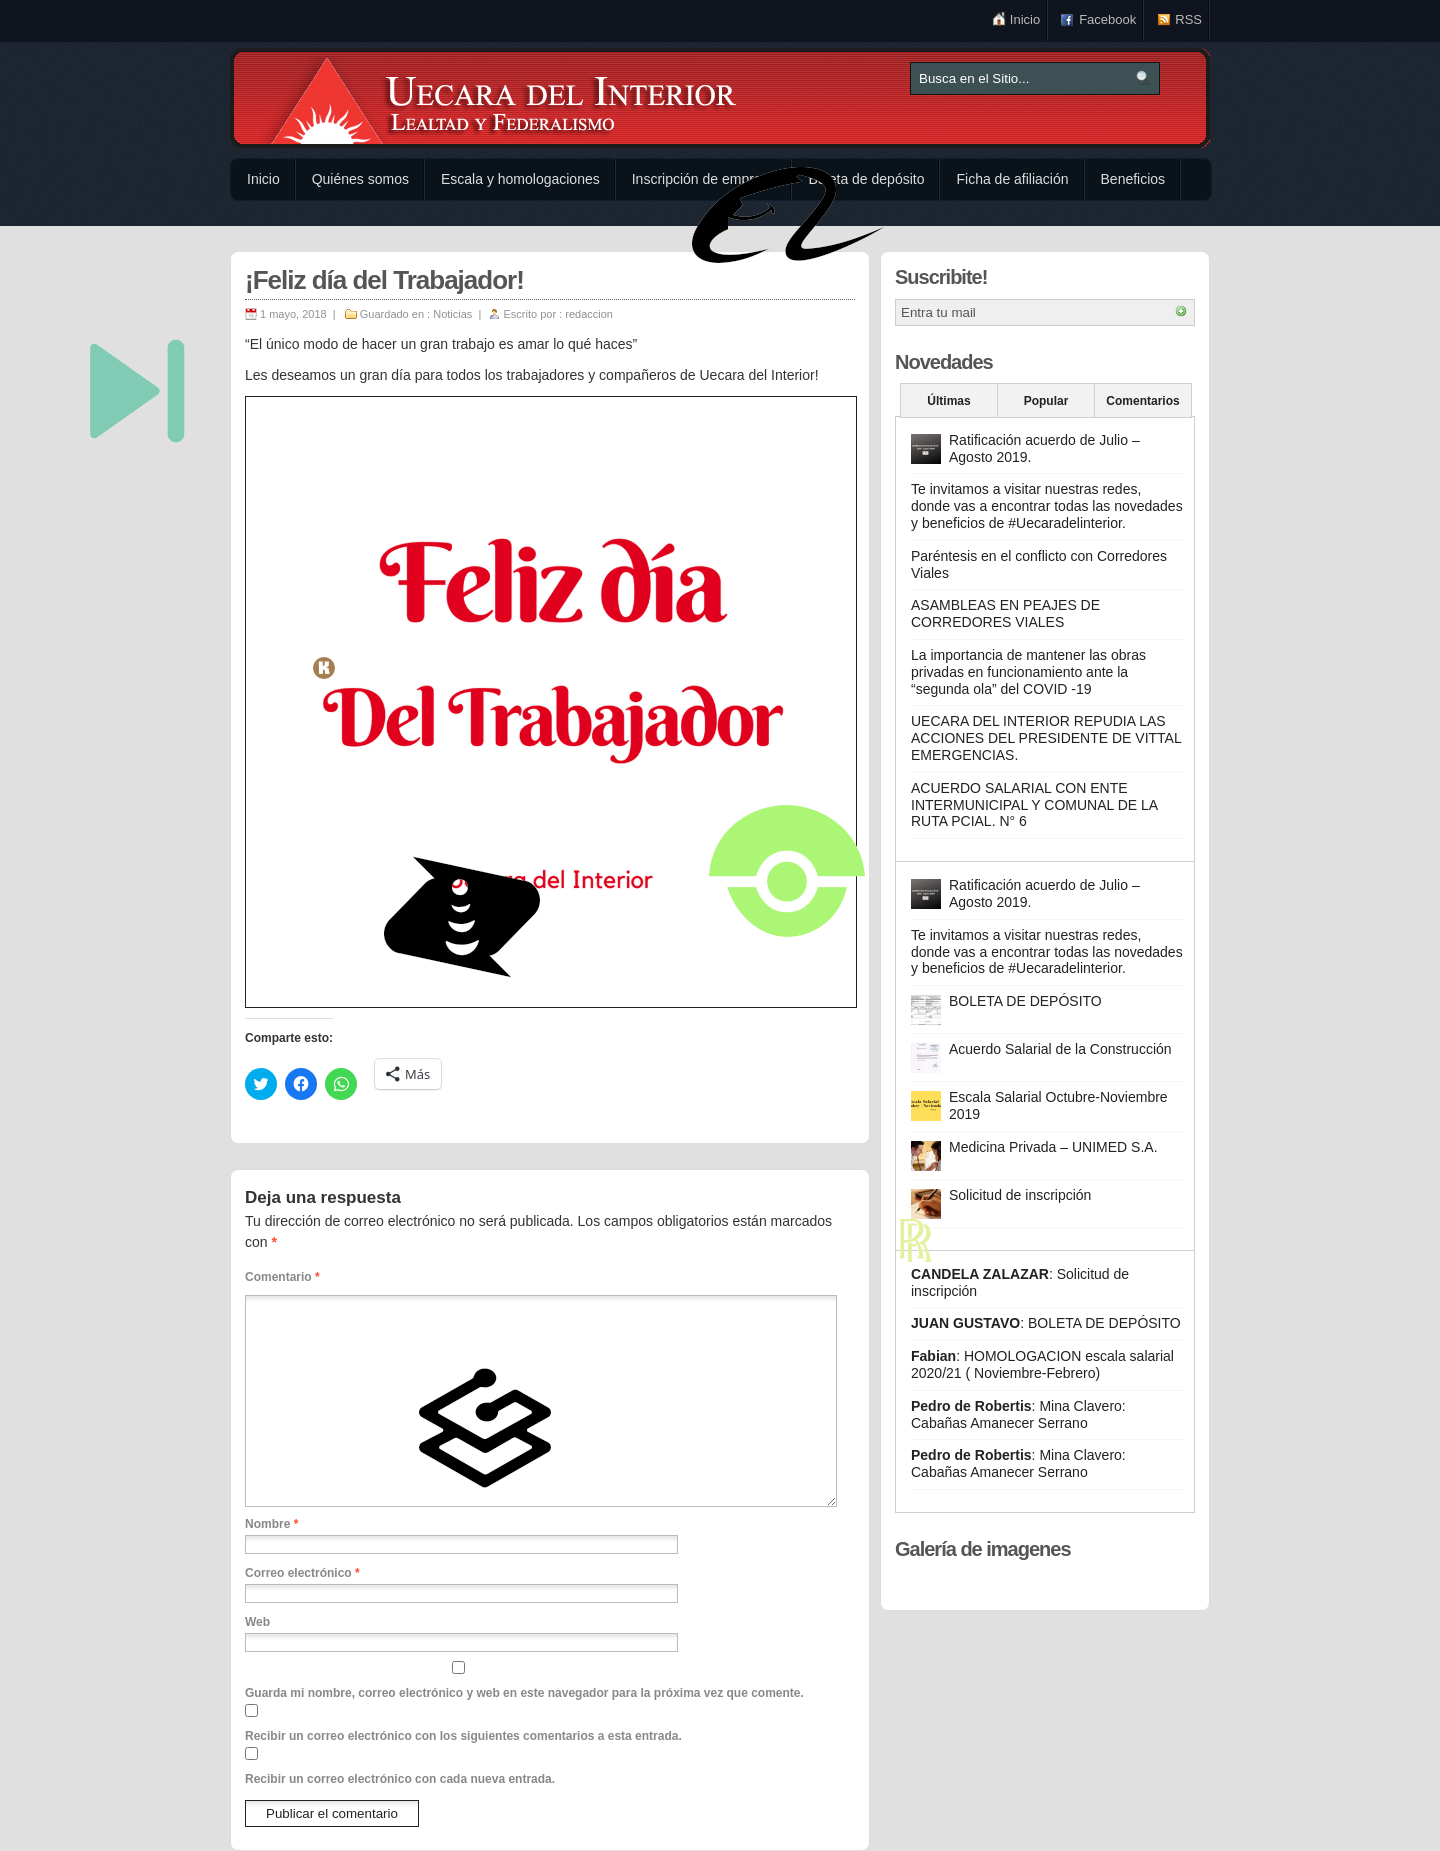 This screenshot has width=1440, height=1851. What do you see at coordinates (462, 917) in the screenshot?
I see `open the Boost mobile app` at bounding box center [462, 917].